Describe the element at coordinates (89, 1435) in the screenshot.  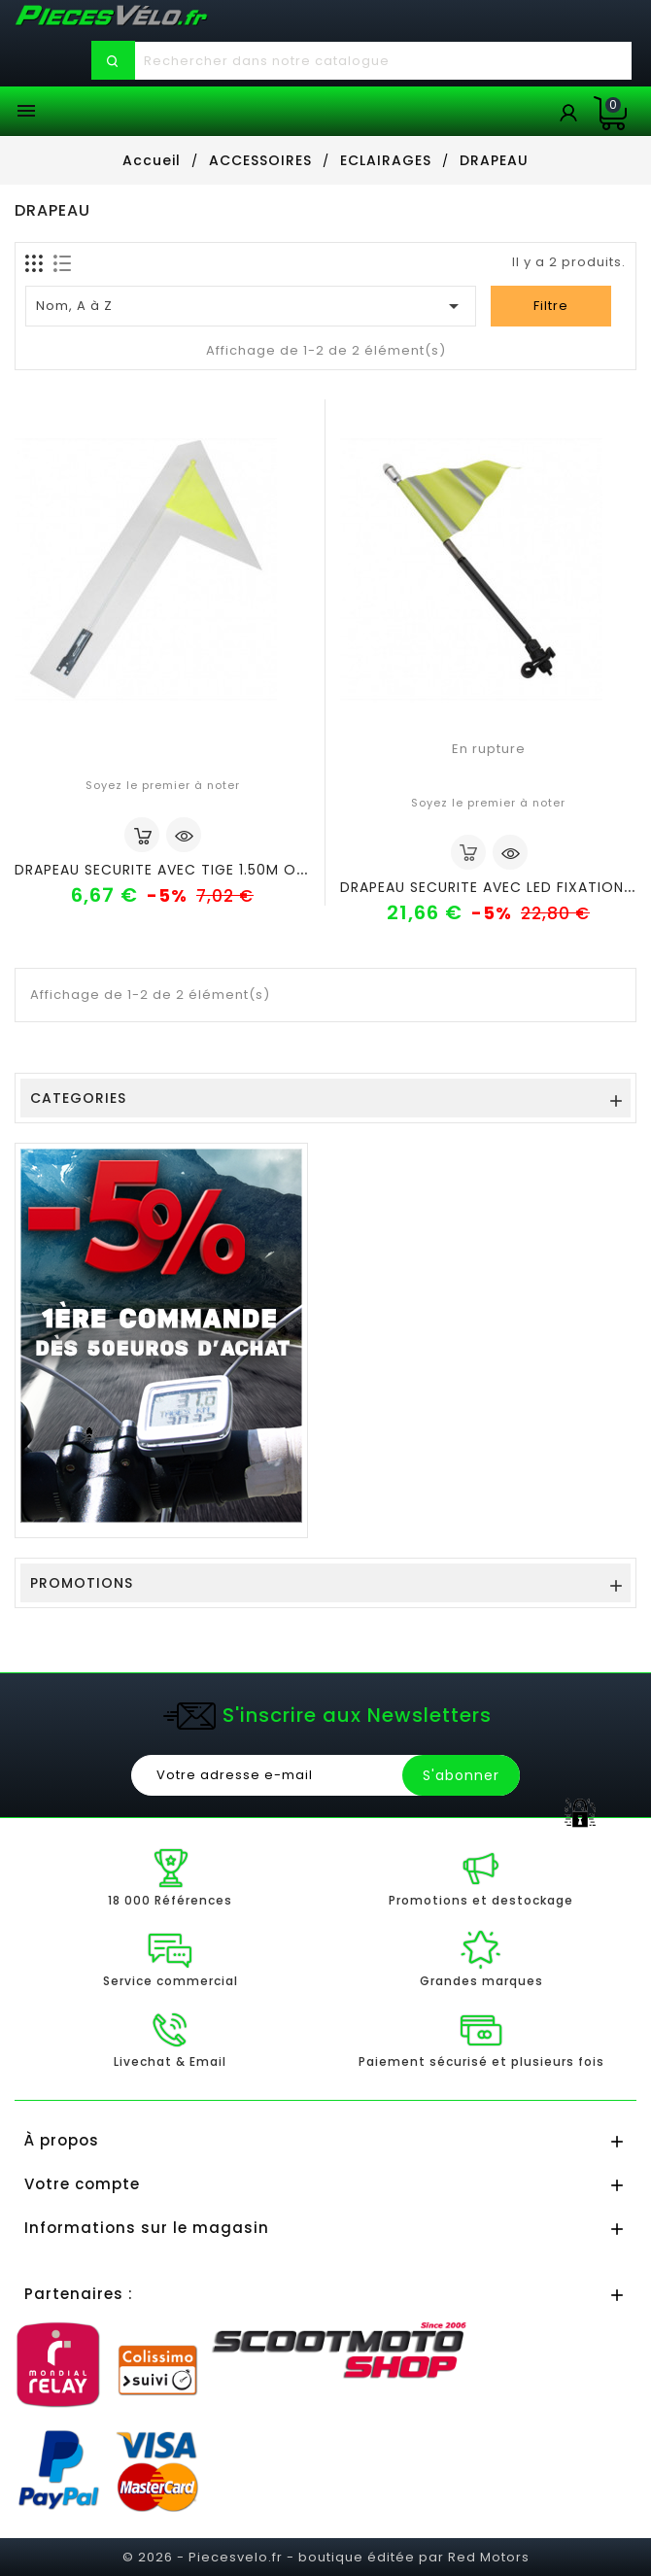
I see `spider enemy or creature in a game interface` at that location.